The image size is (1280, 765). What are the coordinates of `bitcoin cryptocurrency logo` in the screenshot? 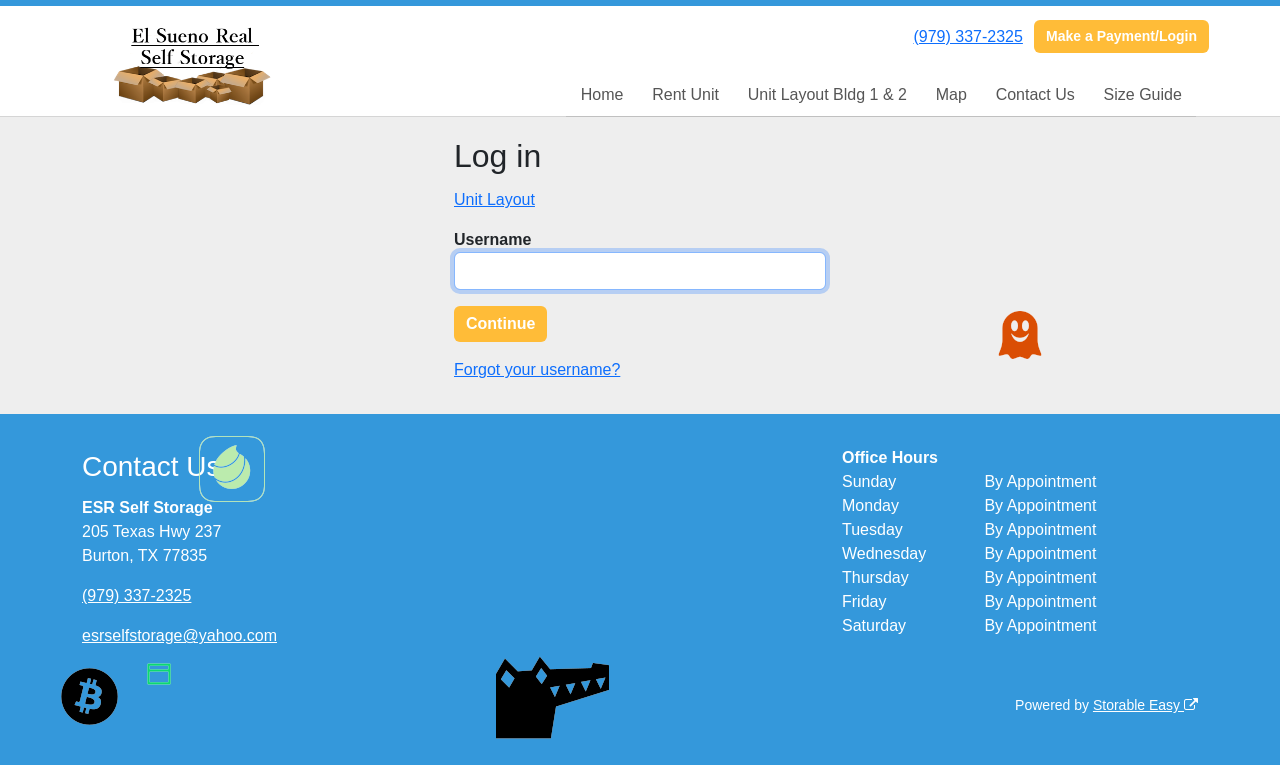 It's located at (89, 696).